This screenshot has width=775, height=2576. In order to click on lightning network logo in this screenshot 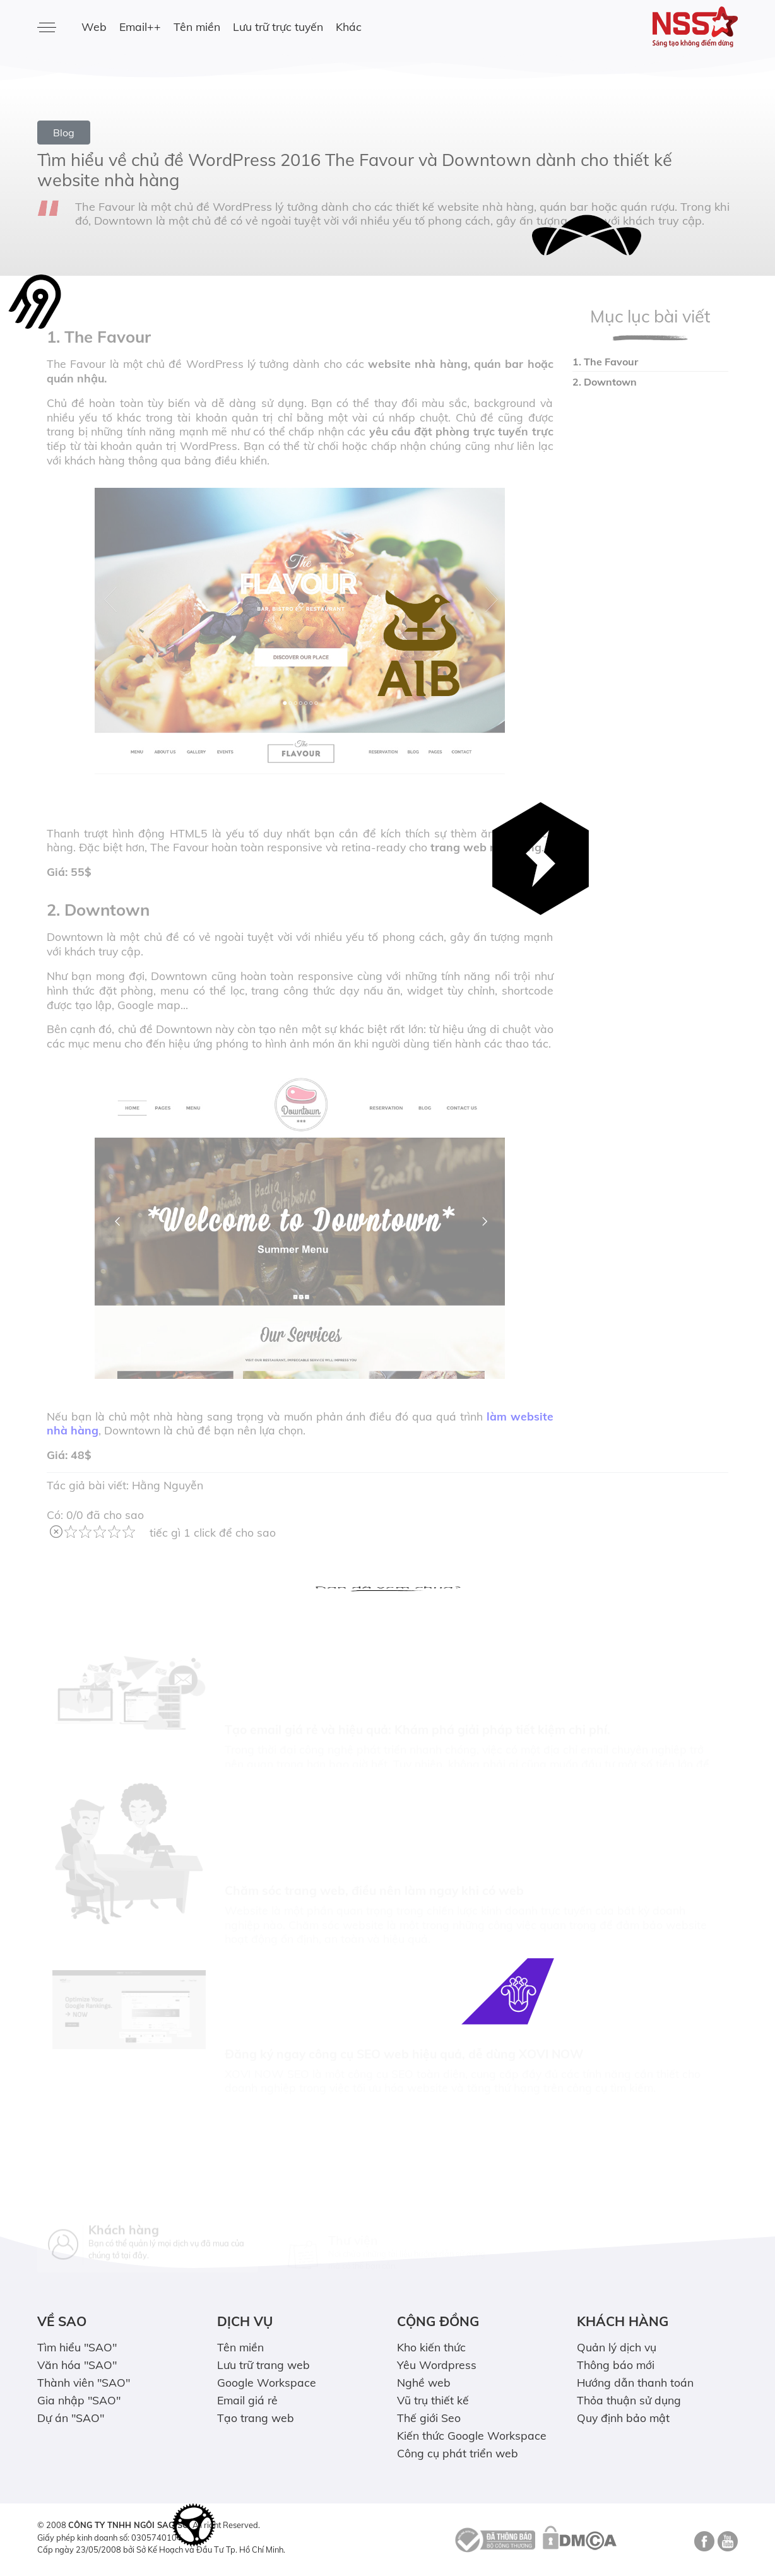, I will do `click(540, 858)`.